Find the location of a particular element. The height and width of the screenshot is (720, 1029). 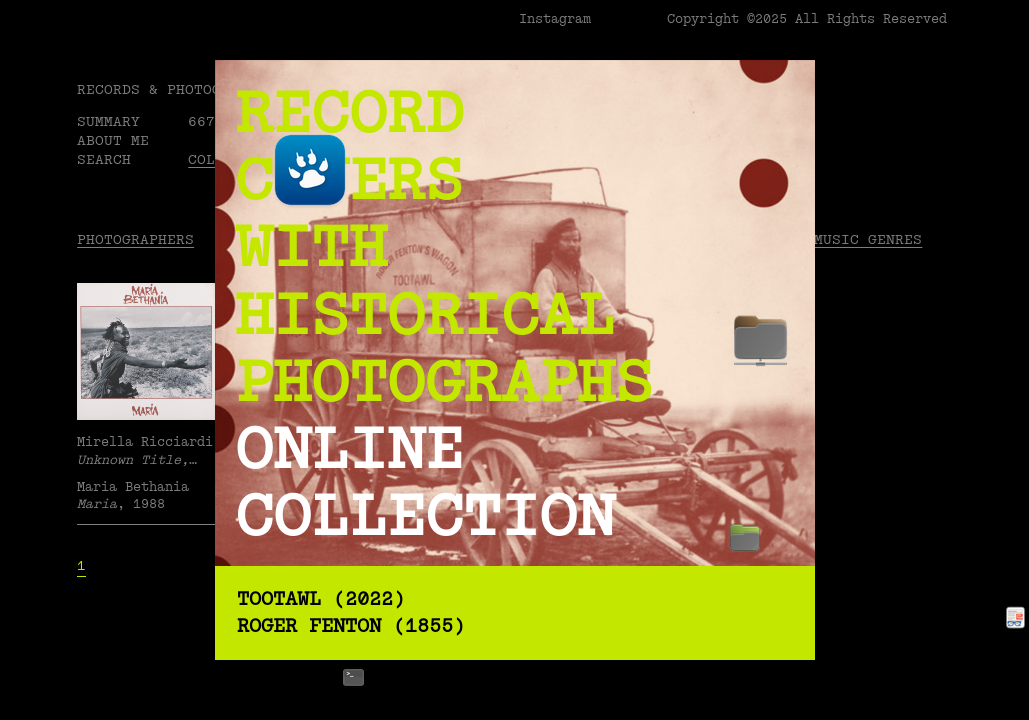

access files stored on a remote server is located at coordinates (760, 339).